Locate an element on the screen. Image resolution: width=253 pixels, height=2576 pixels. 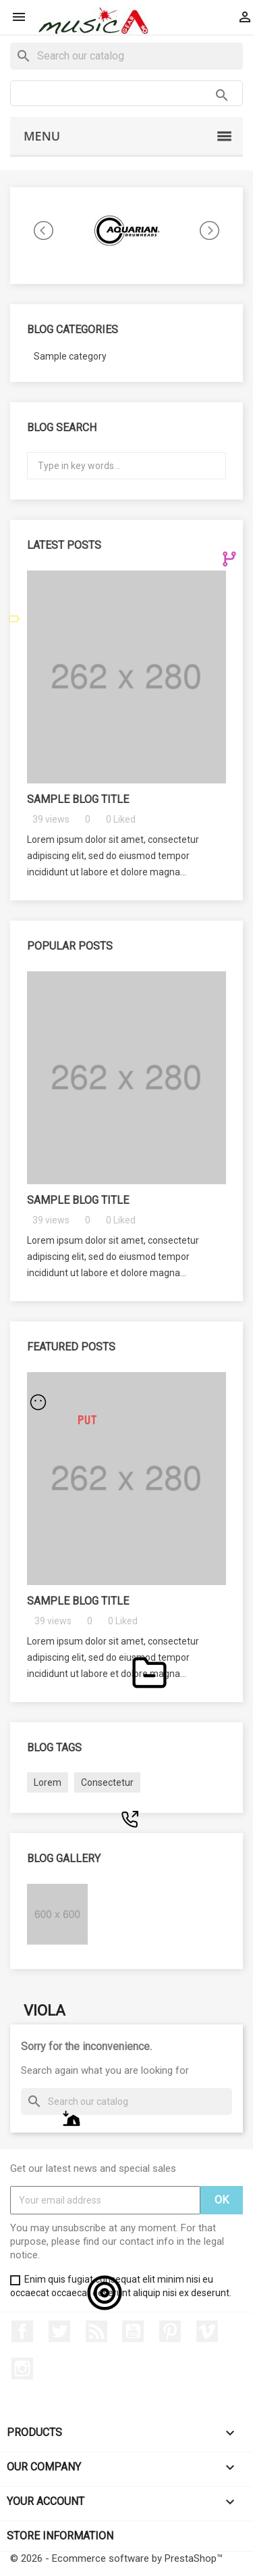
set a goal or target is located at coordinates (105, 2293).